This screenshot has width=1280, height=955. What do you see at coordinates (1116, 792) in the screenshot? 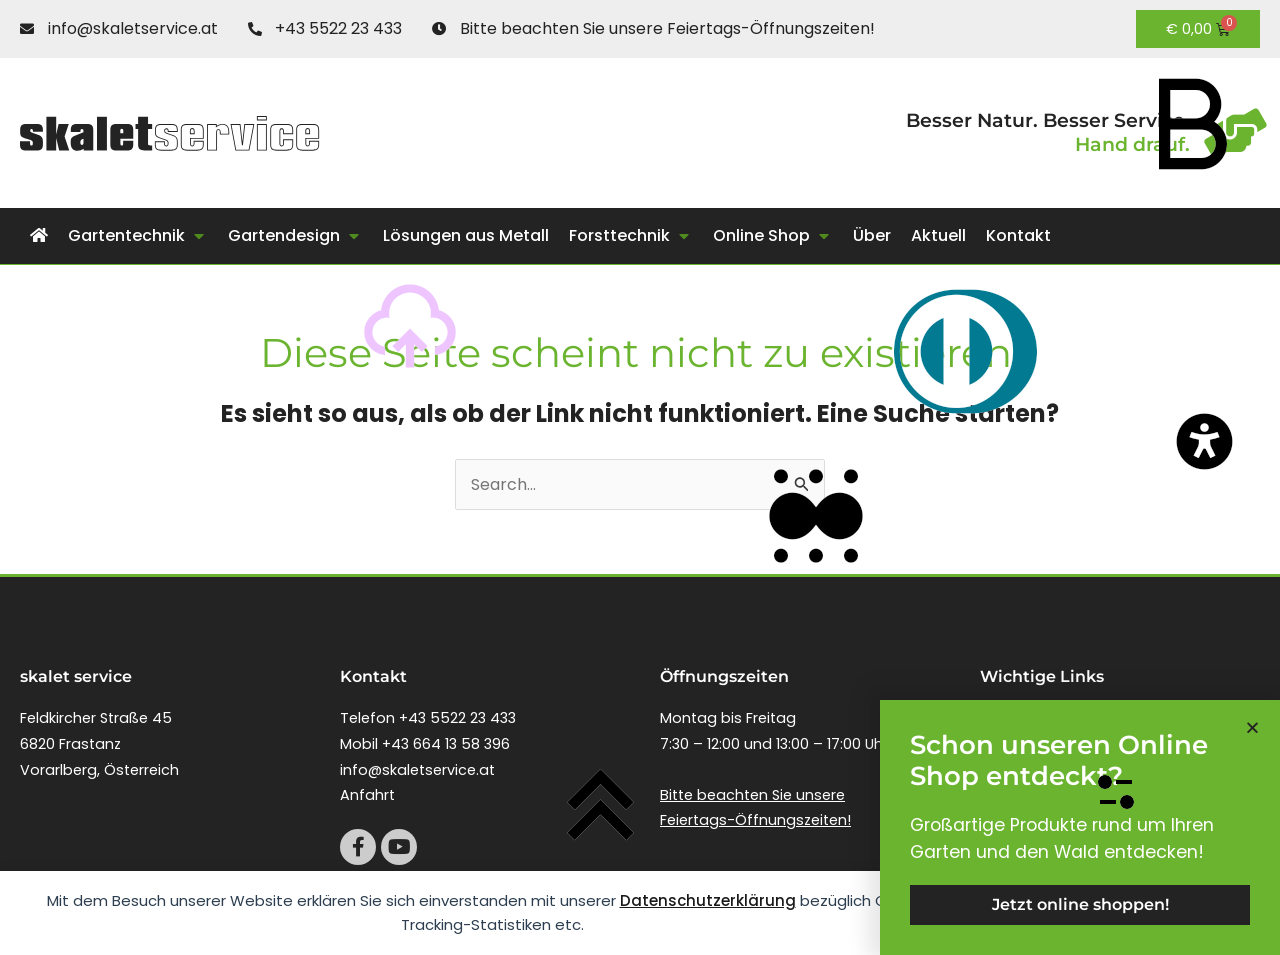
I see `adjust audio equalizer settings` at bounding box center [1116, 792].